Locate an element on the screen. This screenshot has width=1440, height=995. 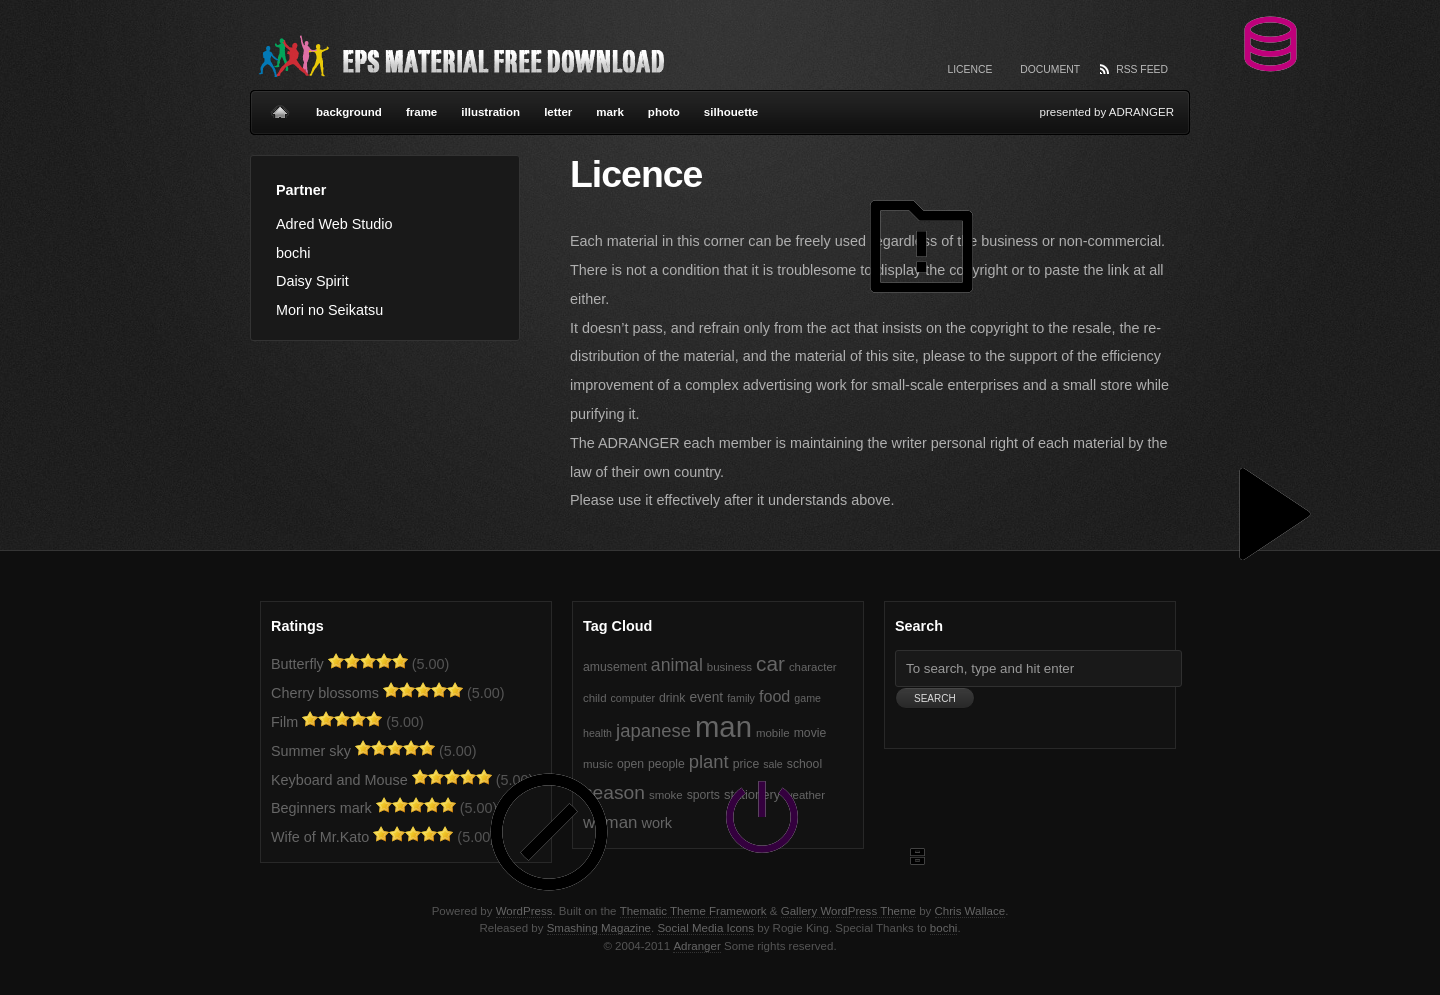
folder contains items that need attention is located at coordinates (921, 246).